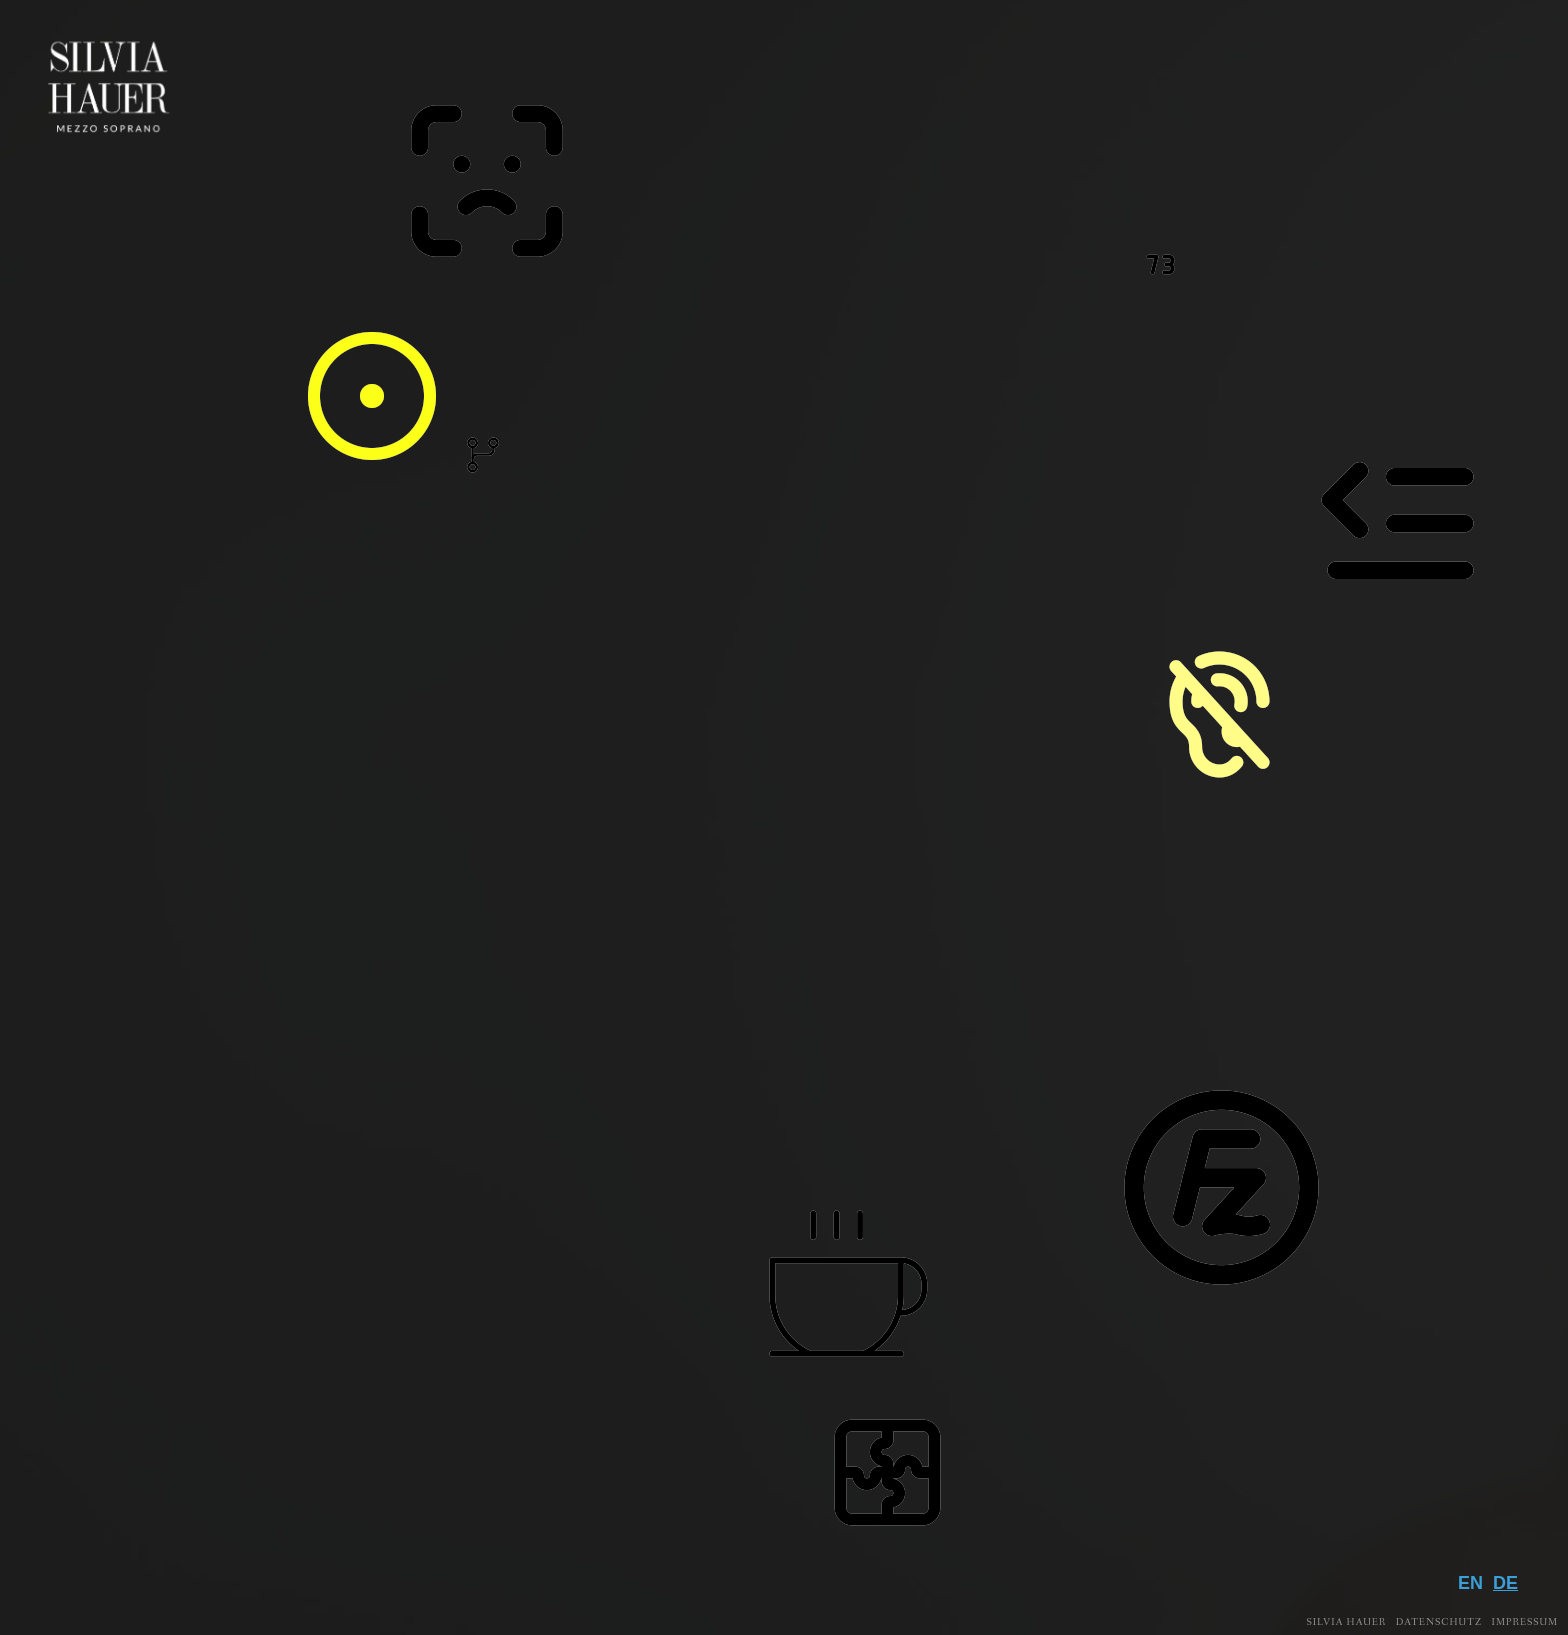 The image size is (1568, 1635). I want to click on find nearby coffee shops or cafes, so click(842, 1289).